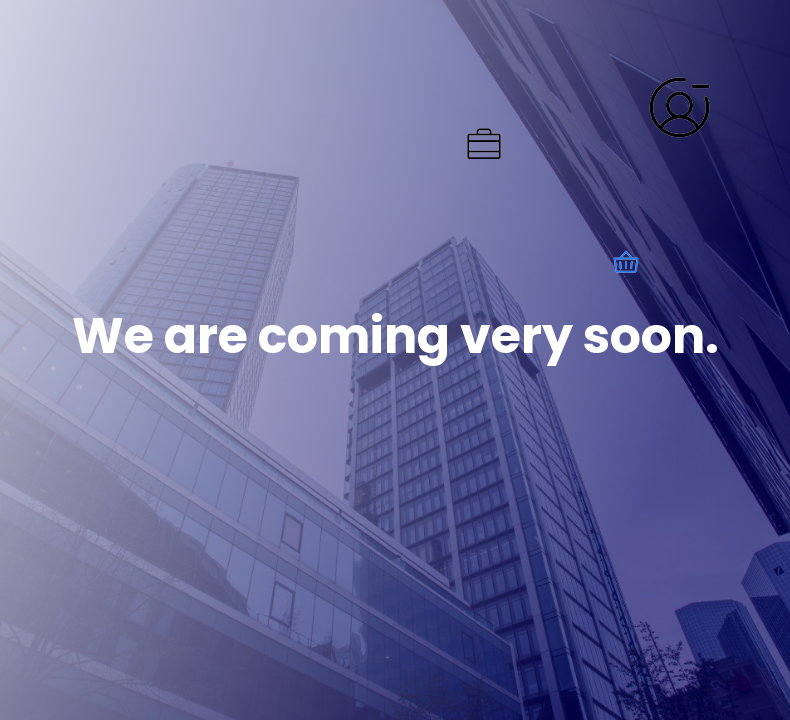  What do you see at coordinates (626, 263) in the screenshot?
I see `view shopping basket` at bounding box center [626, 263].